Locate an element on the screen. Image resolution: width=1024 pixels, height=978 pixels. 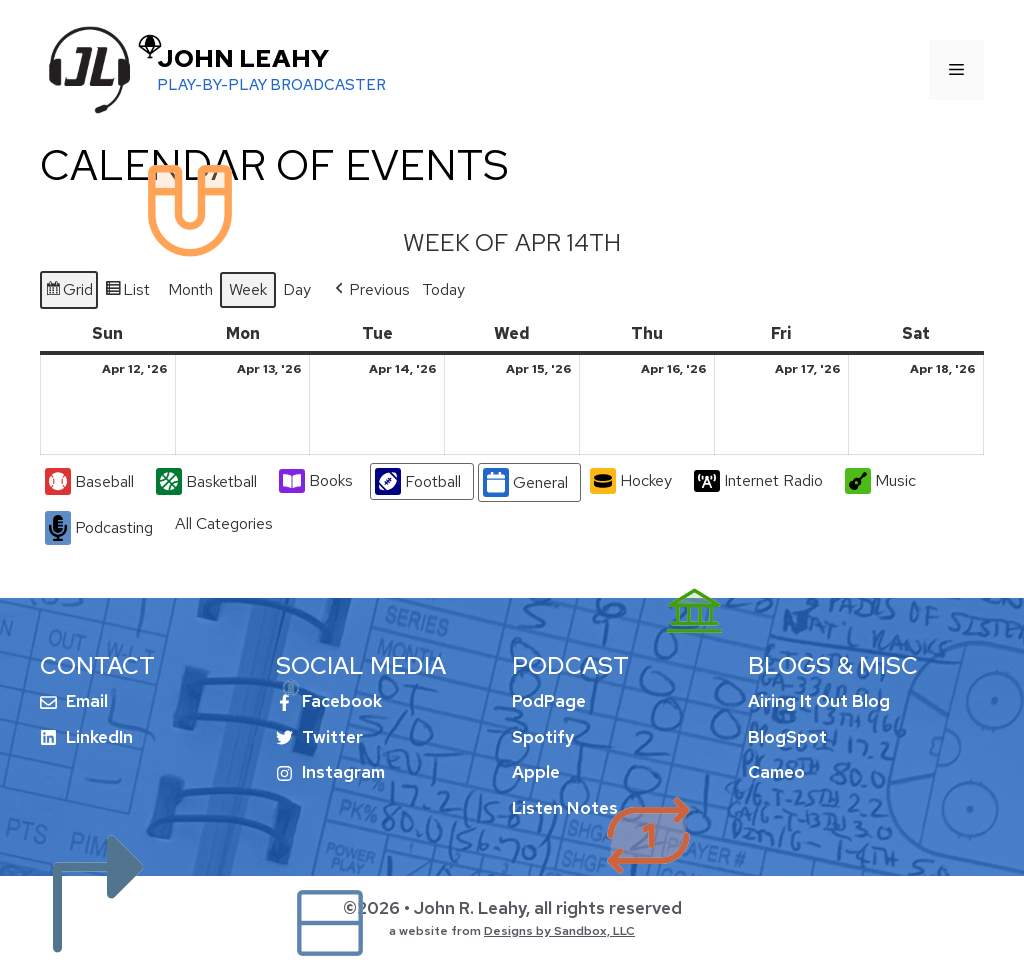
access banking or financial services is located at coordinates (694, 612).